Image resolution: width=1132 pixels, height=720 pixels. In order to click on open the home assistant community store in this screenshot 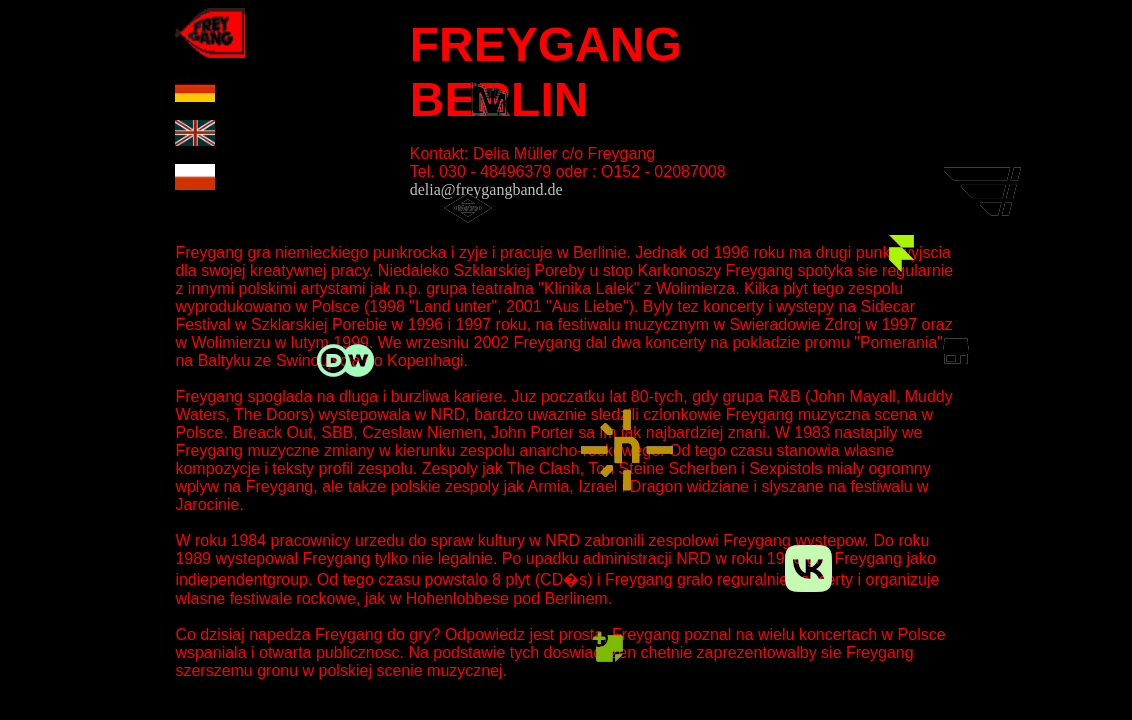, I will do `click(956, 351)`.